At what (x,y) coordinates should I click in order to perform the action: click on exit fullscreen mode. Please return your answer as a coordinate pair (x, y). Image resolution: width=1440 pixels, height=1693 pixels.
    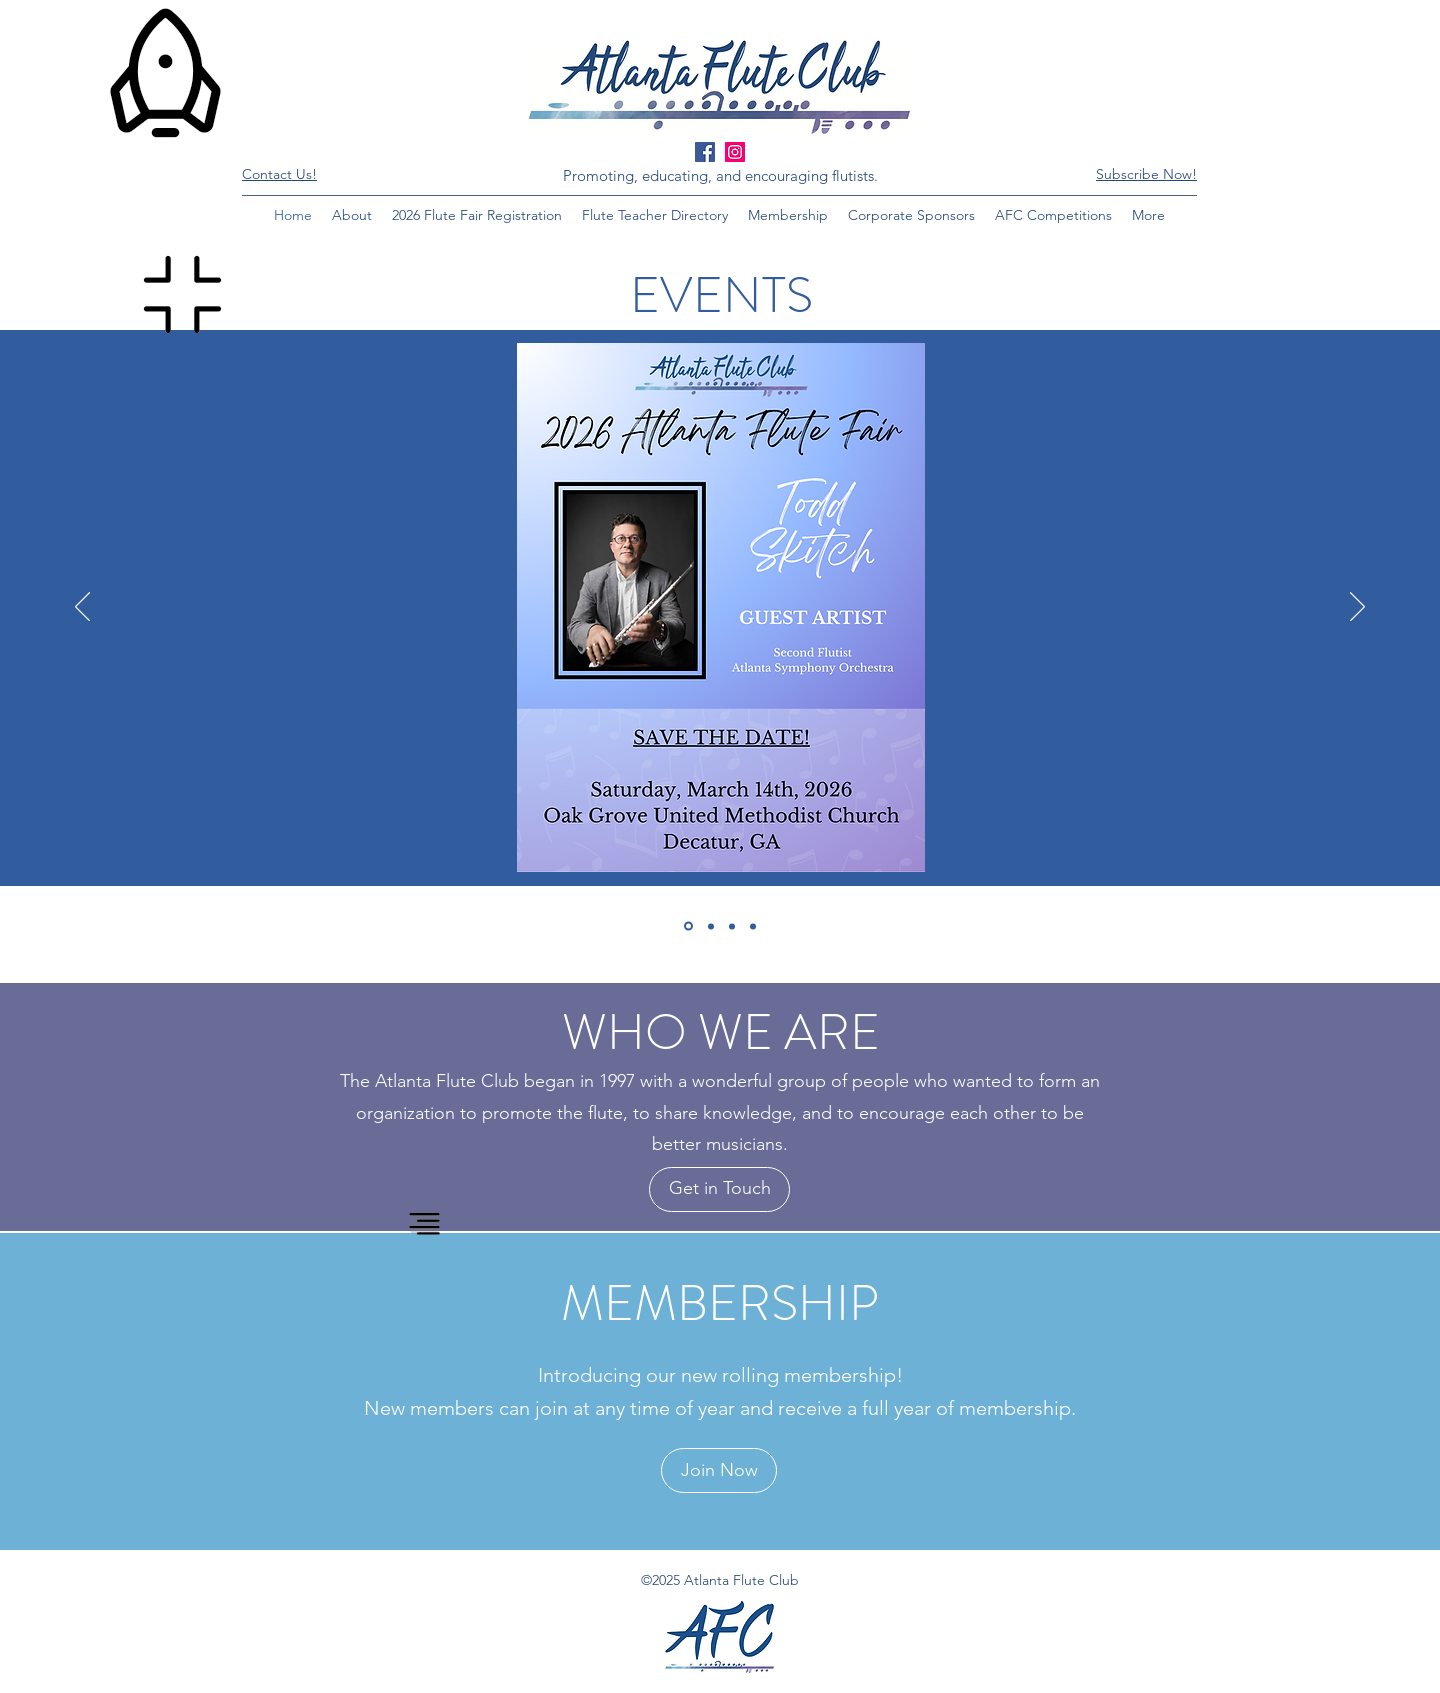
    Looking at the image, I should click on (182, 294).